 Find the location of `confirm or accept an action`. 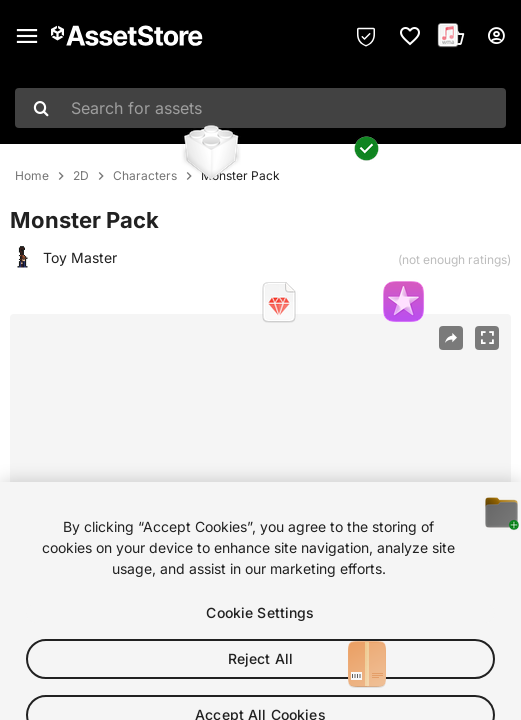

confirm or accept an action is located at coordinates (366, 148).